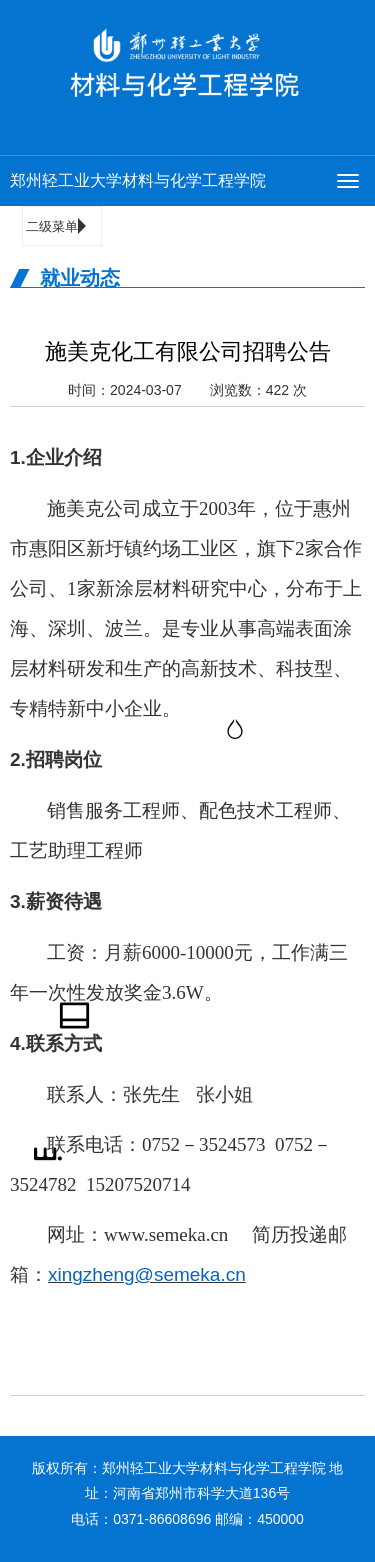 The width and height of the screenshot is (375, 1562). Describe the element at coordinates (235, 729) in the screenshot. I see `hyprland window manager logo` at that location.